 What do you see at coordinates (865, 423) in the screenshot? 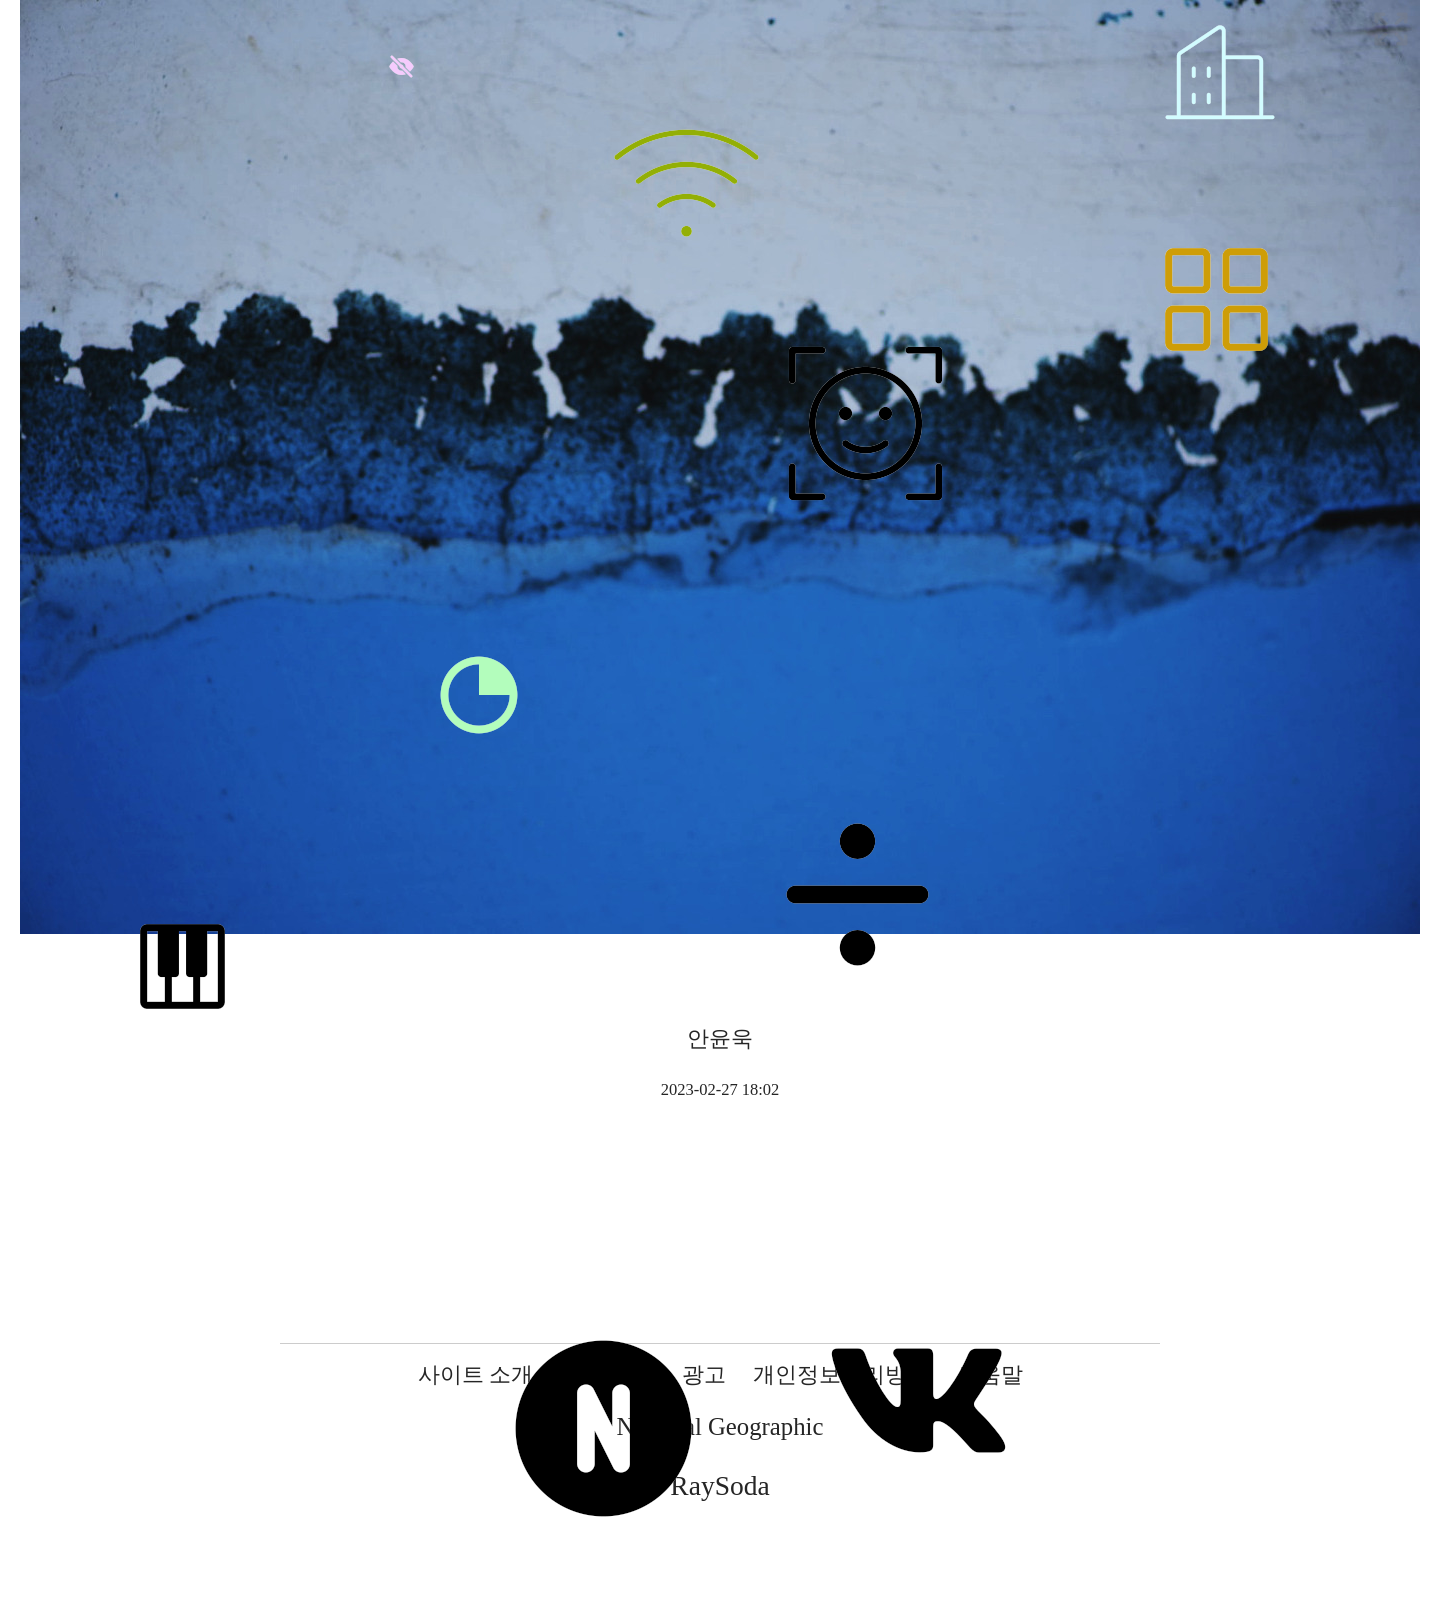
I see `scan face to unlock or authenticate` at bounding box center [865, 423].